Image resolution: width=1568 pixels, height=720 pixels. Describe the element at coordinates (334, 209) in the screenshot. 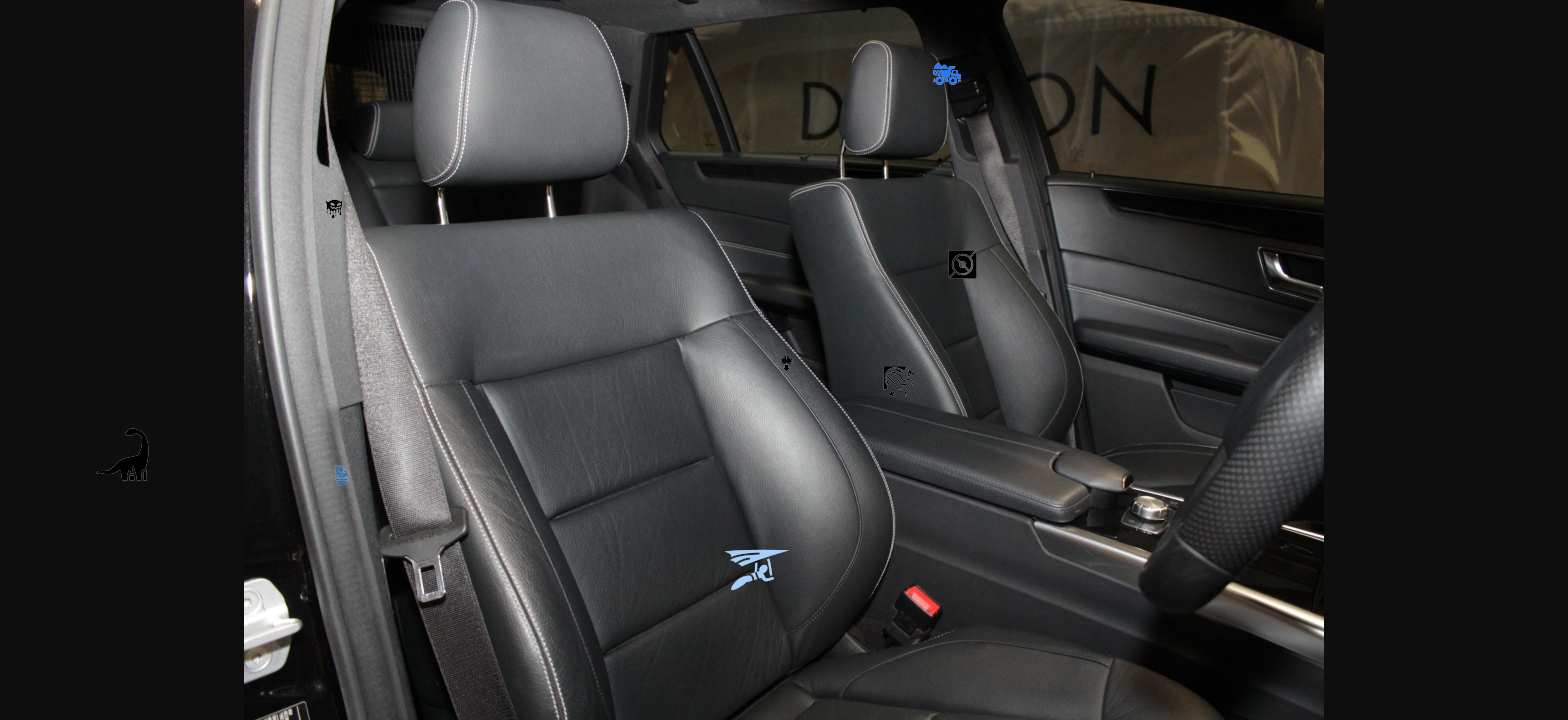

I see `a demon or monster enemy character type` at that location.